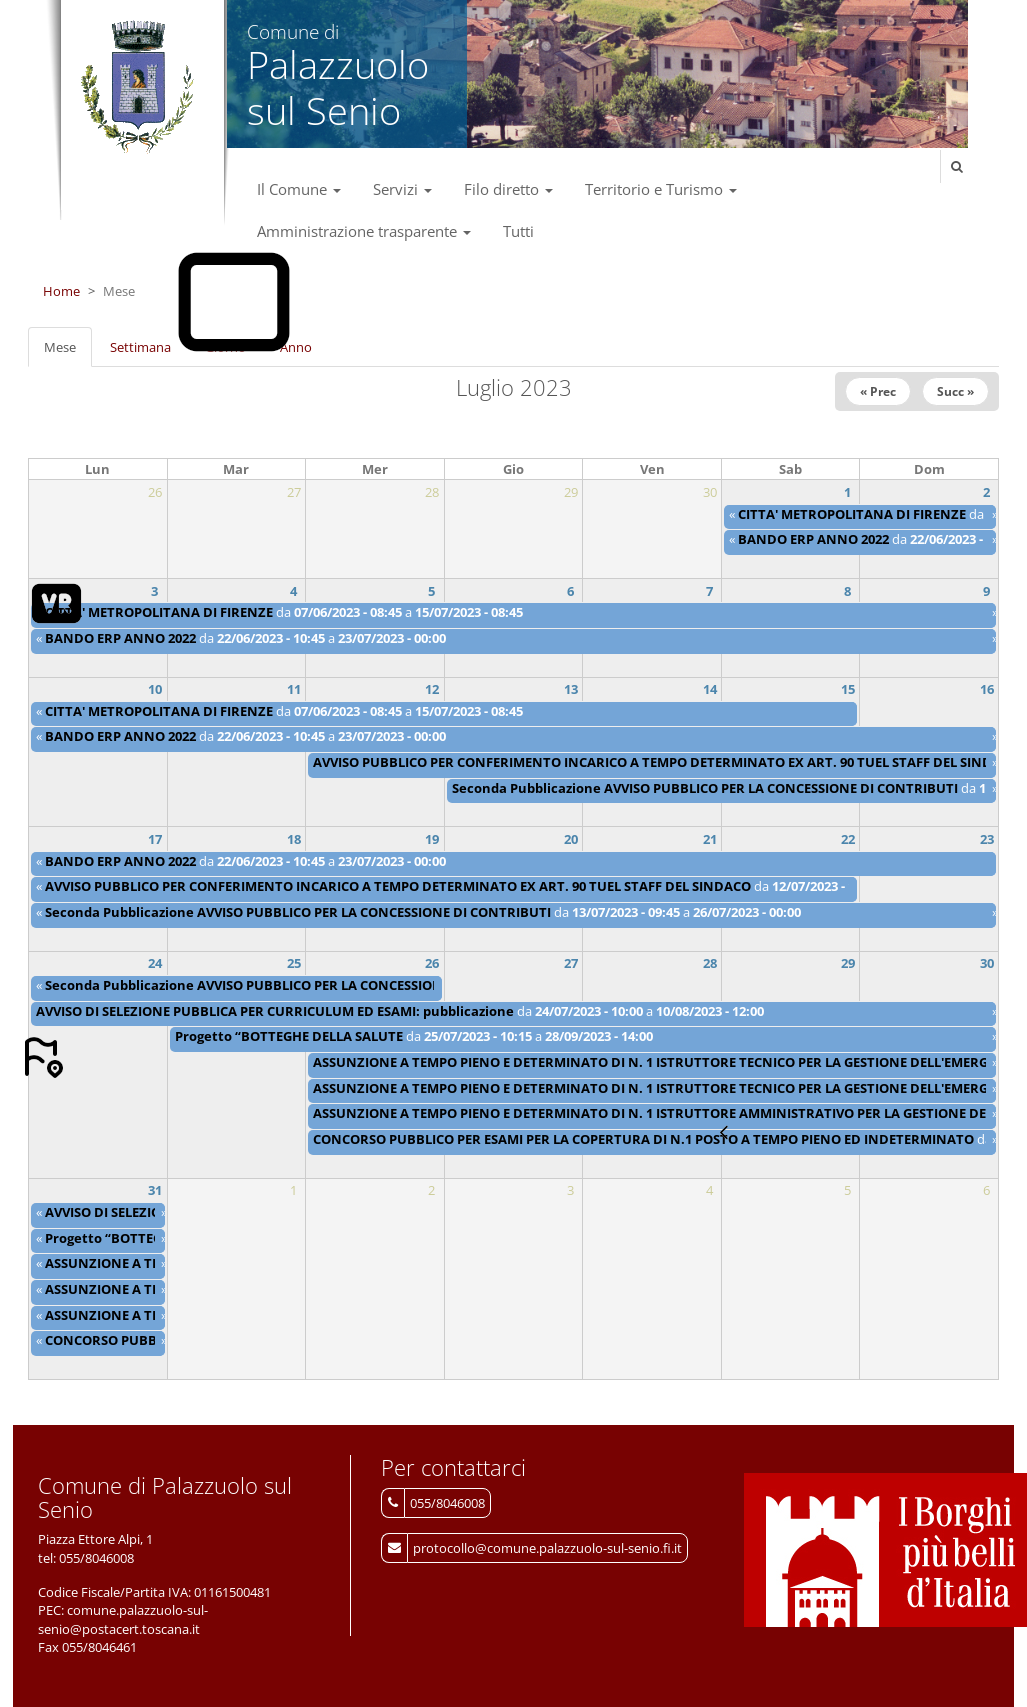  I want to click on indicates VR-compatible content or experience, so click(56, 603).